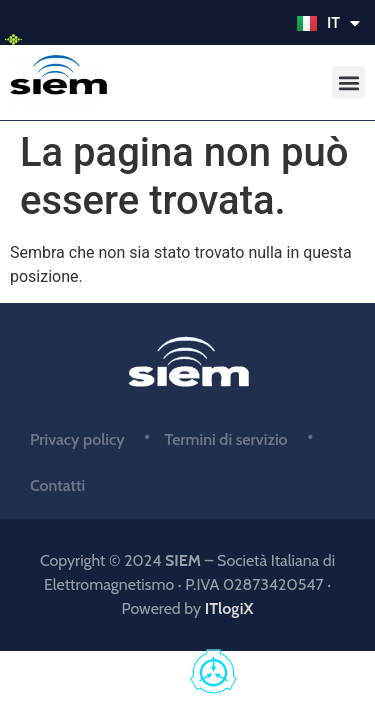 The width and height of the screenshot is (375, 720). What do you see at coordinates (13, 39) in the screenshot?
I see `open Wwise audio middleware application` at bounding box center [13, 39].